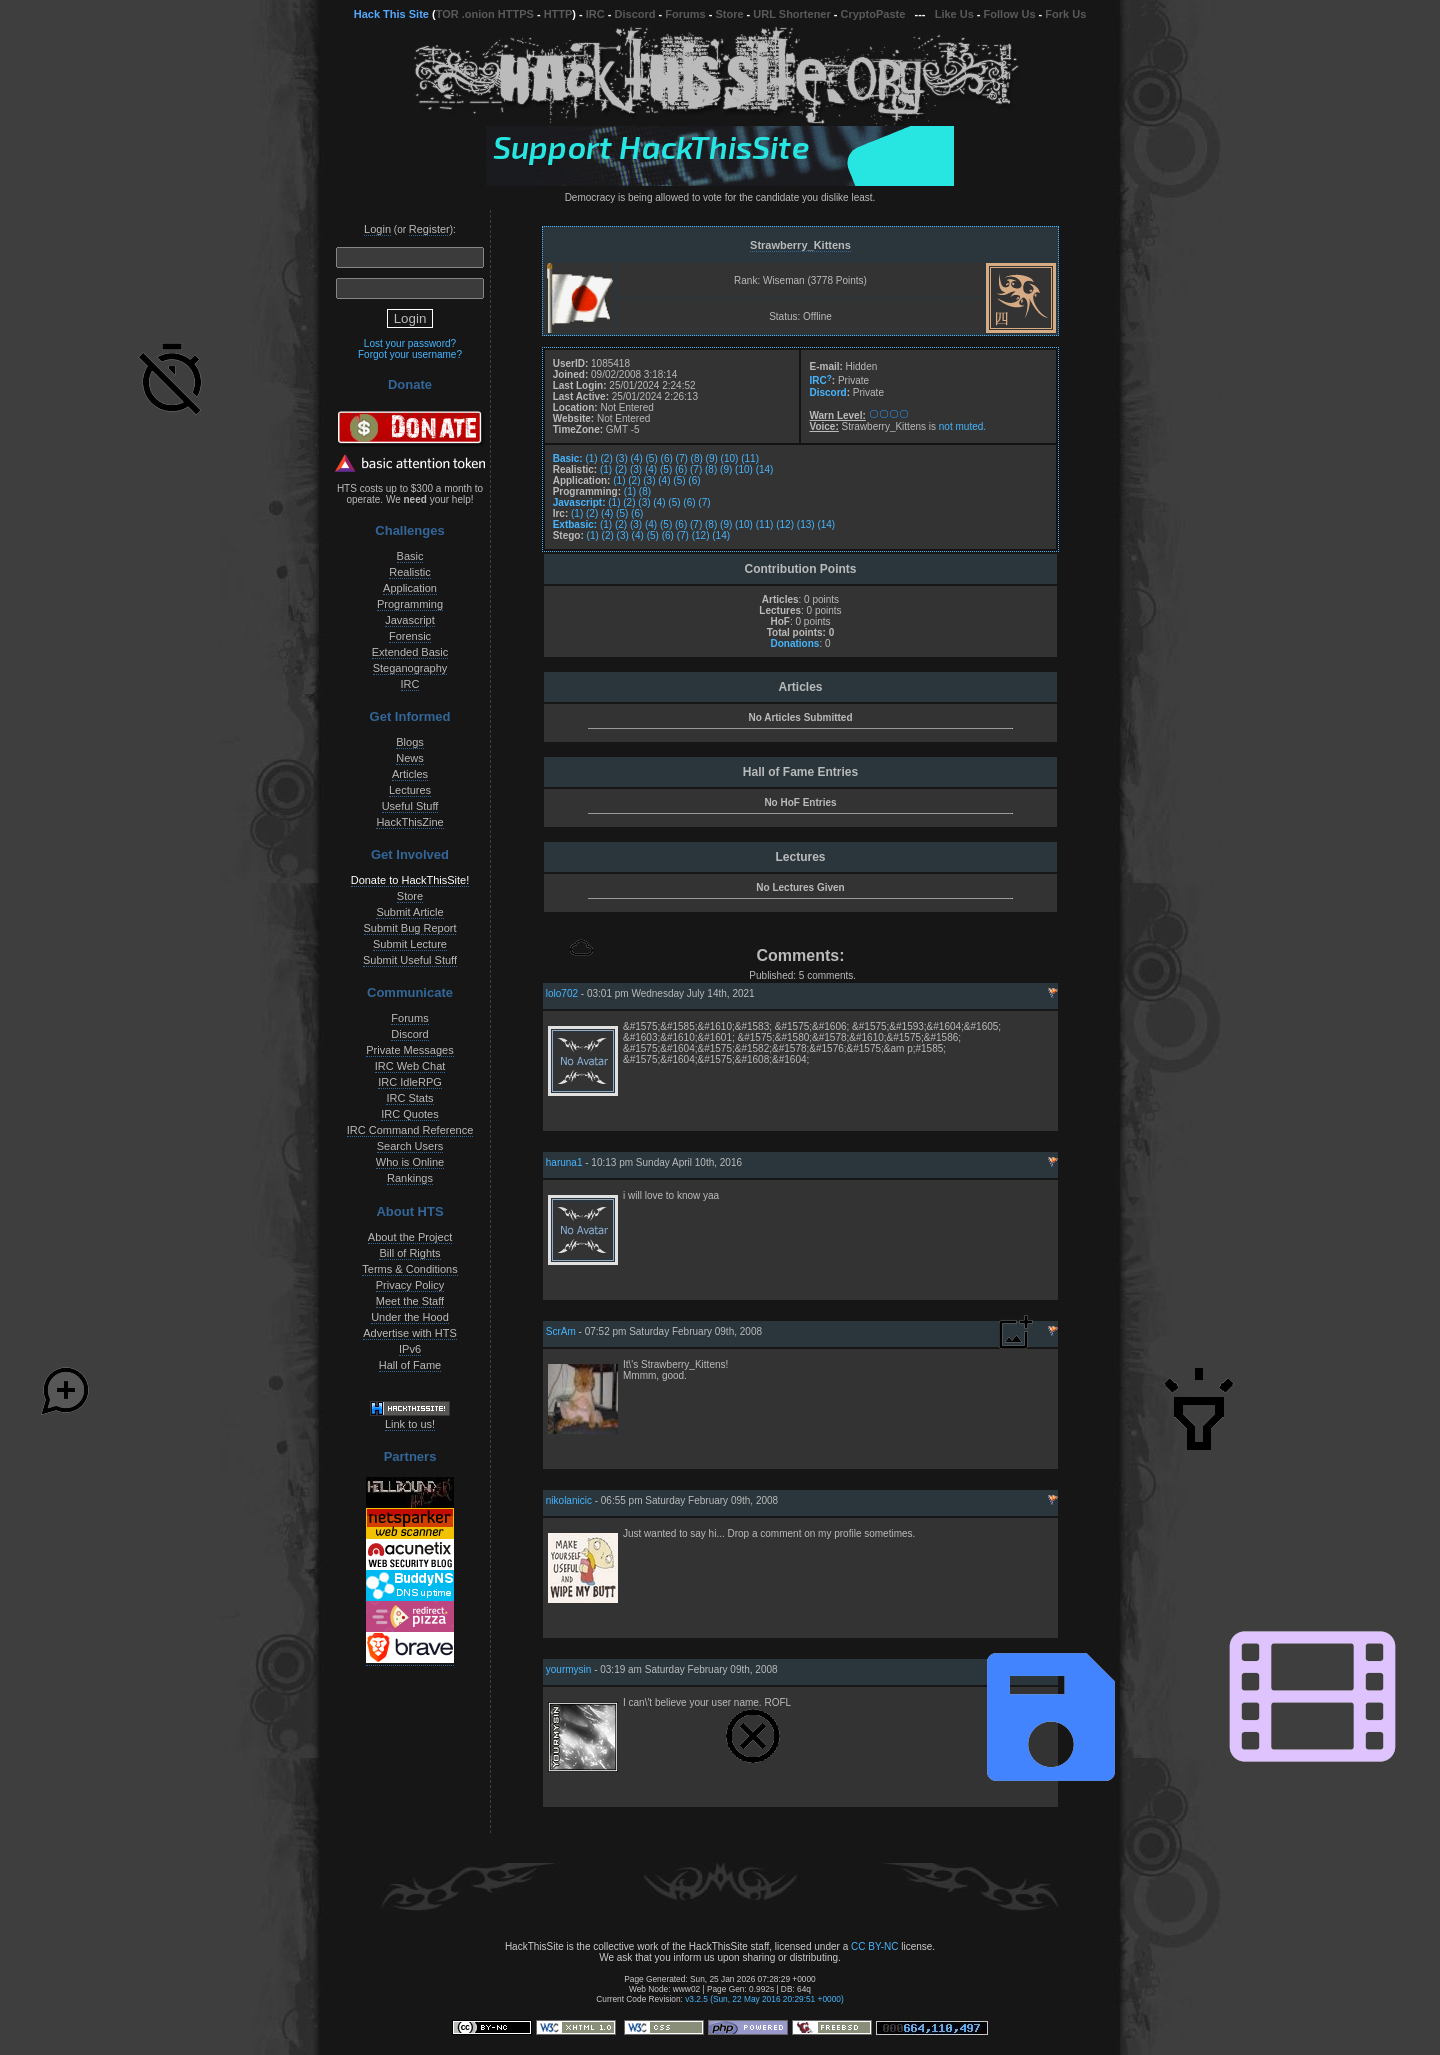  Describe the element at coordinates (172, 379) in the screenshot. I see `disable or cancel timer` at that location.